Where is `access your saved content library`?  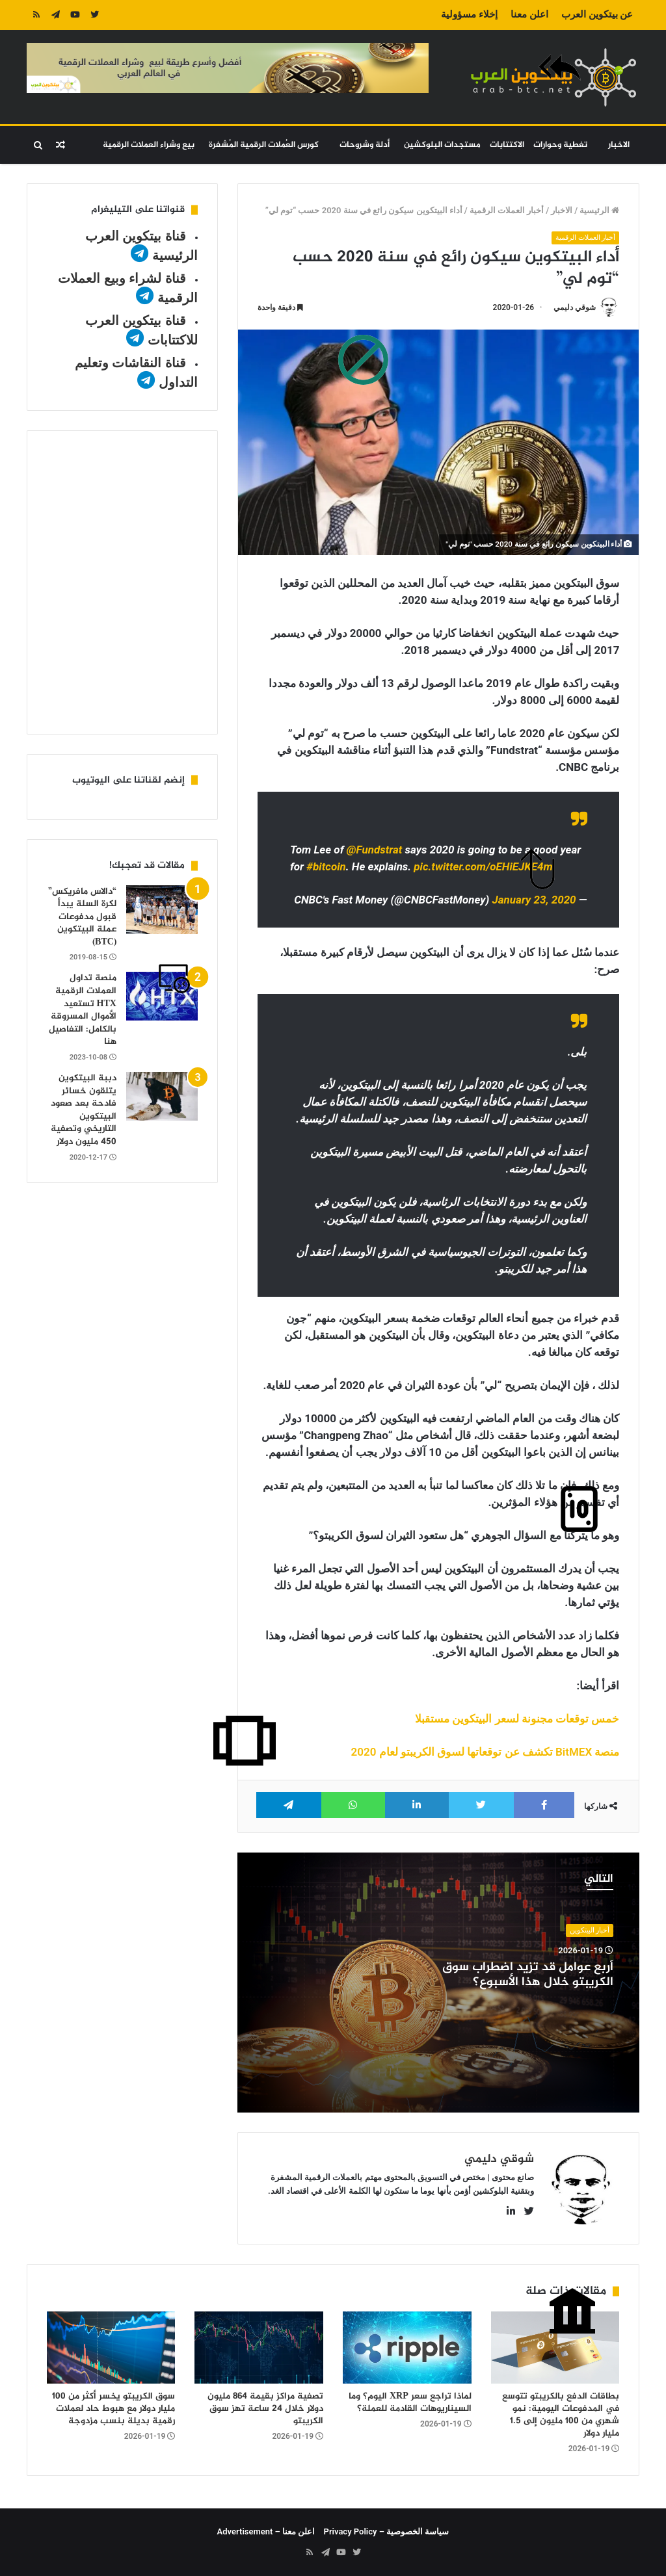 access your saved content library is located at coordinates (572, 2311).